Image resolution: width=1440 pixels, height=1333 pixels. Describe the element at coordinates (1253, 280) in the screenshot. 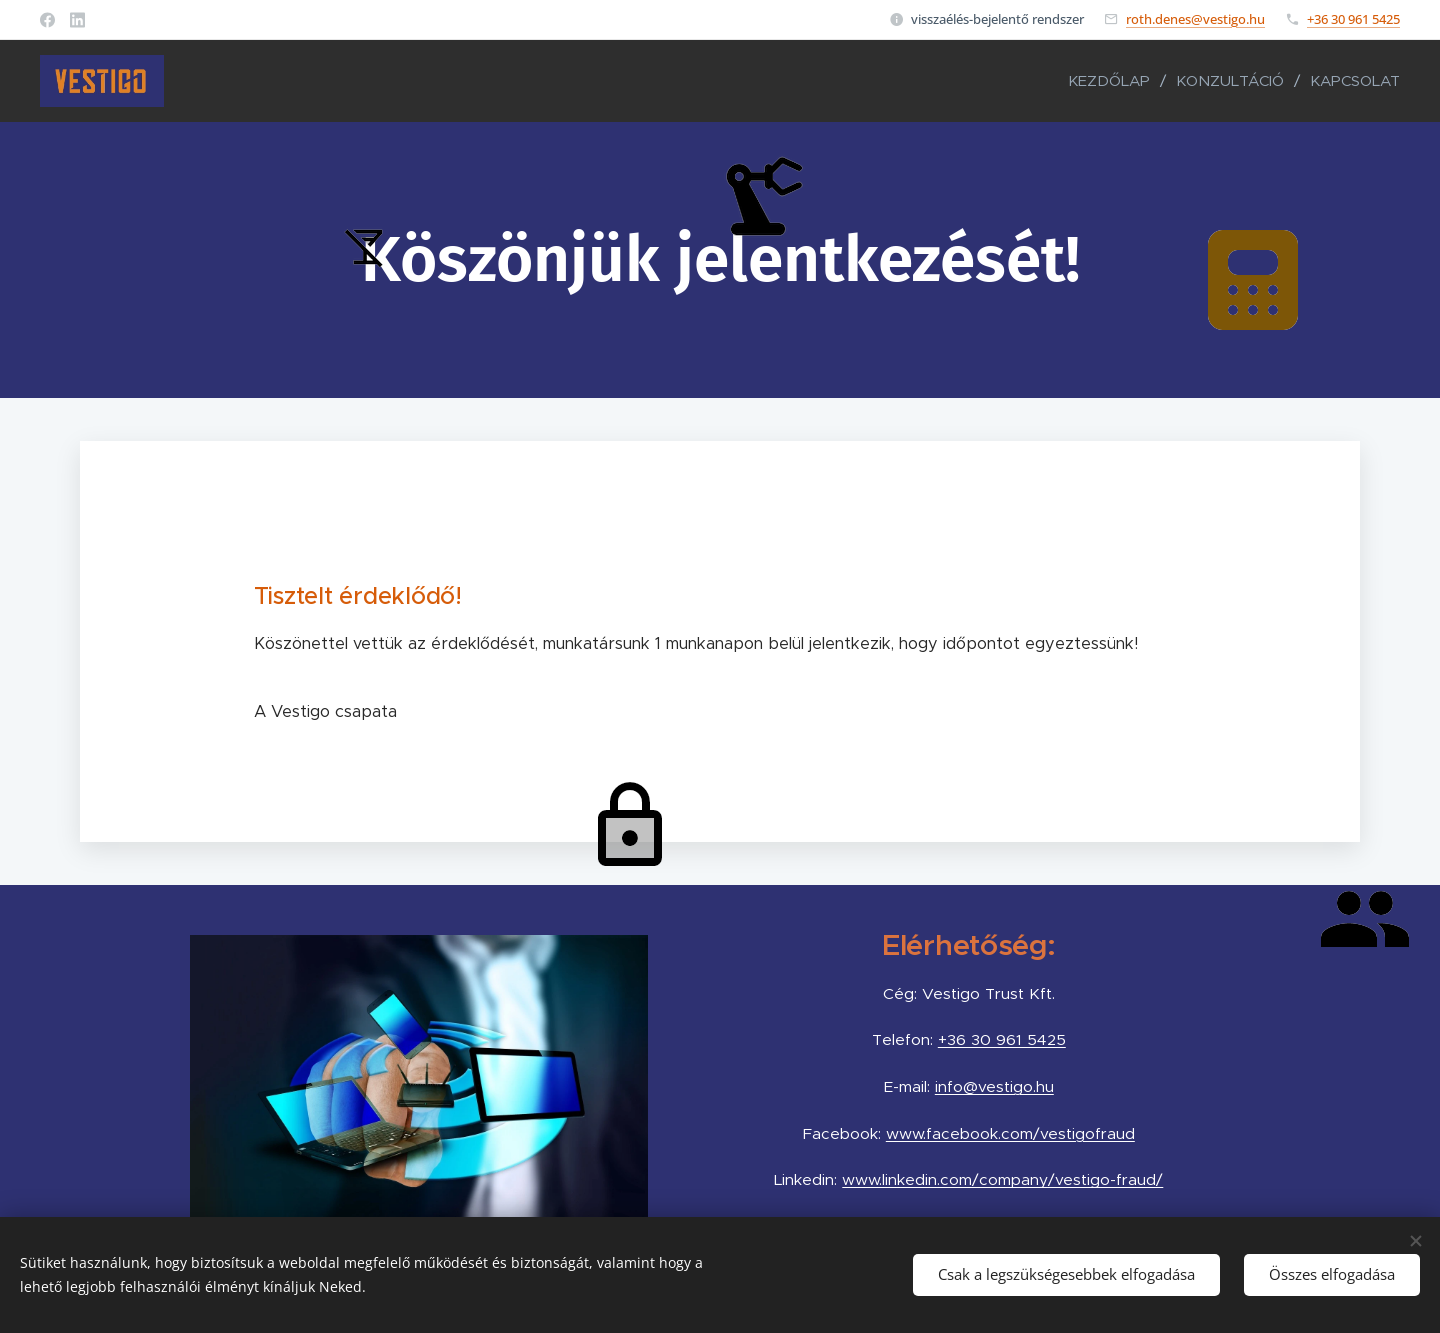

I see `open the calculator app` at that location.